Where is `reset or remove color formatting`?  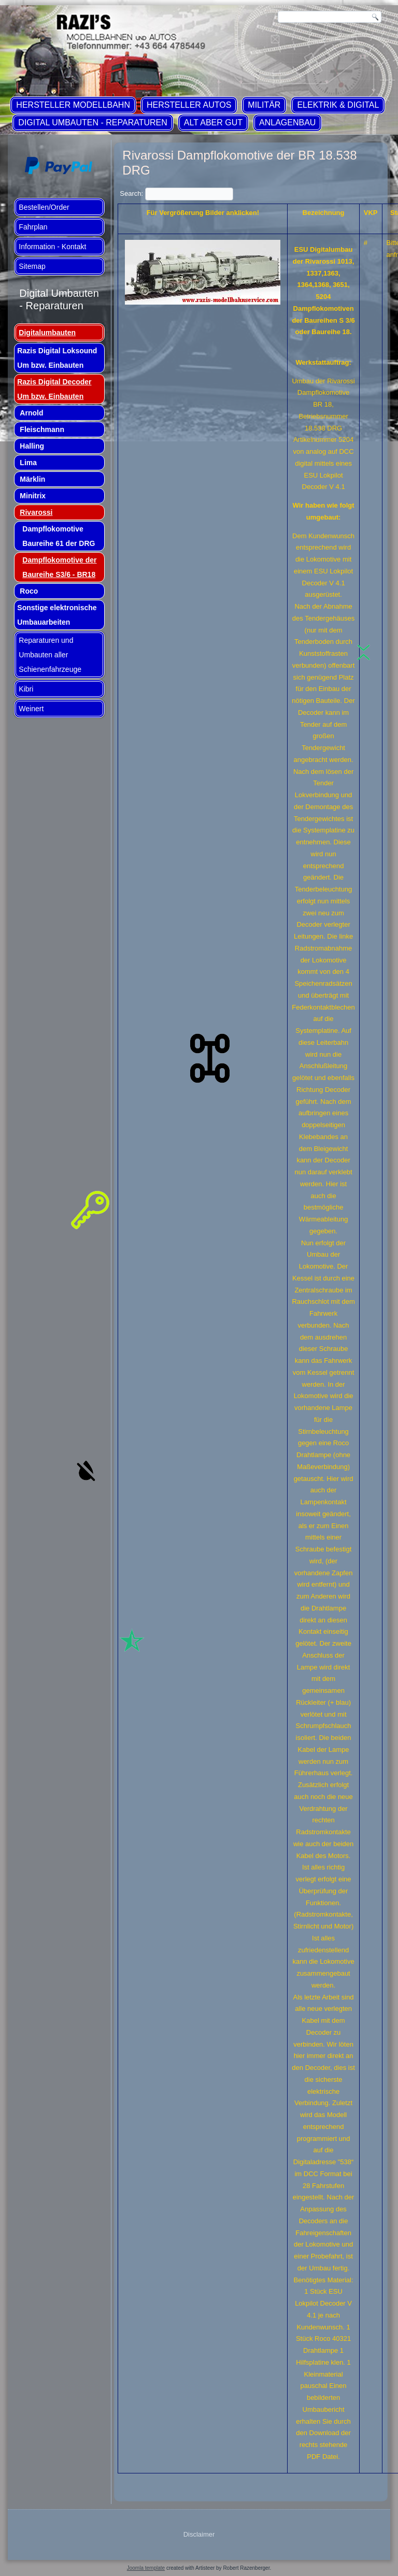 reset or remove color formatting is located at coordinates (86, 1471).